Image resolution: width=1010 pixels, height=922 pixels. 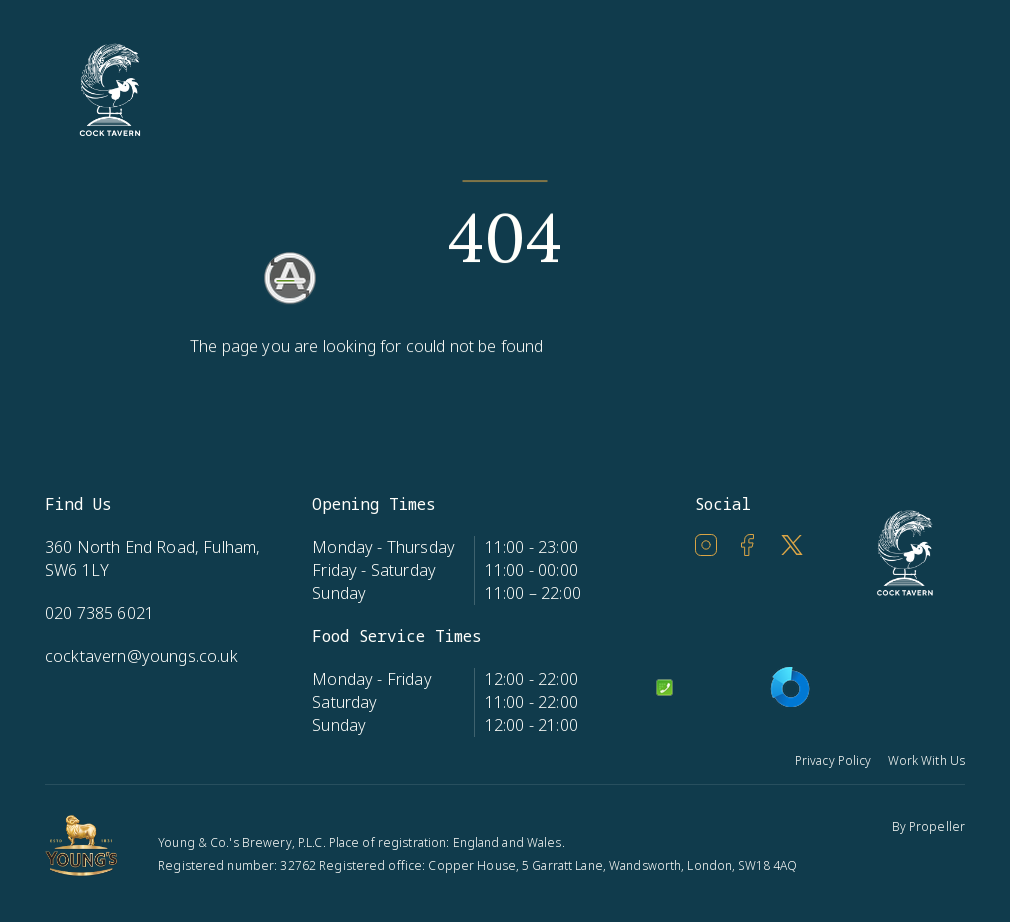 I want to click on open the software updater application, so click(x=290, y=278).